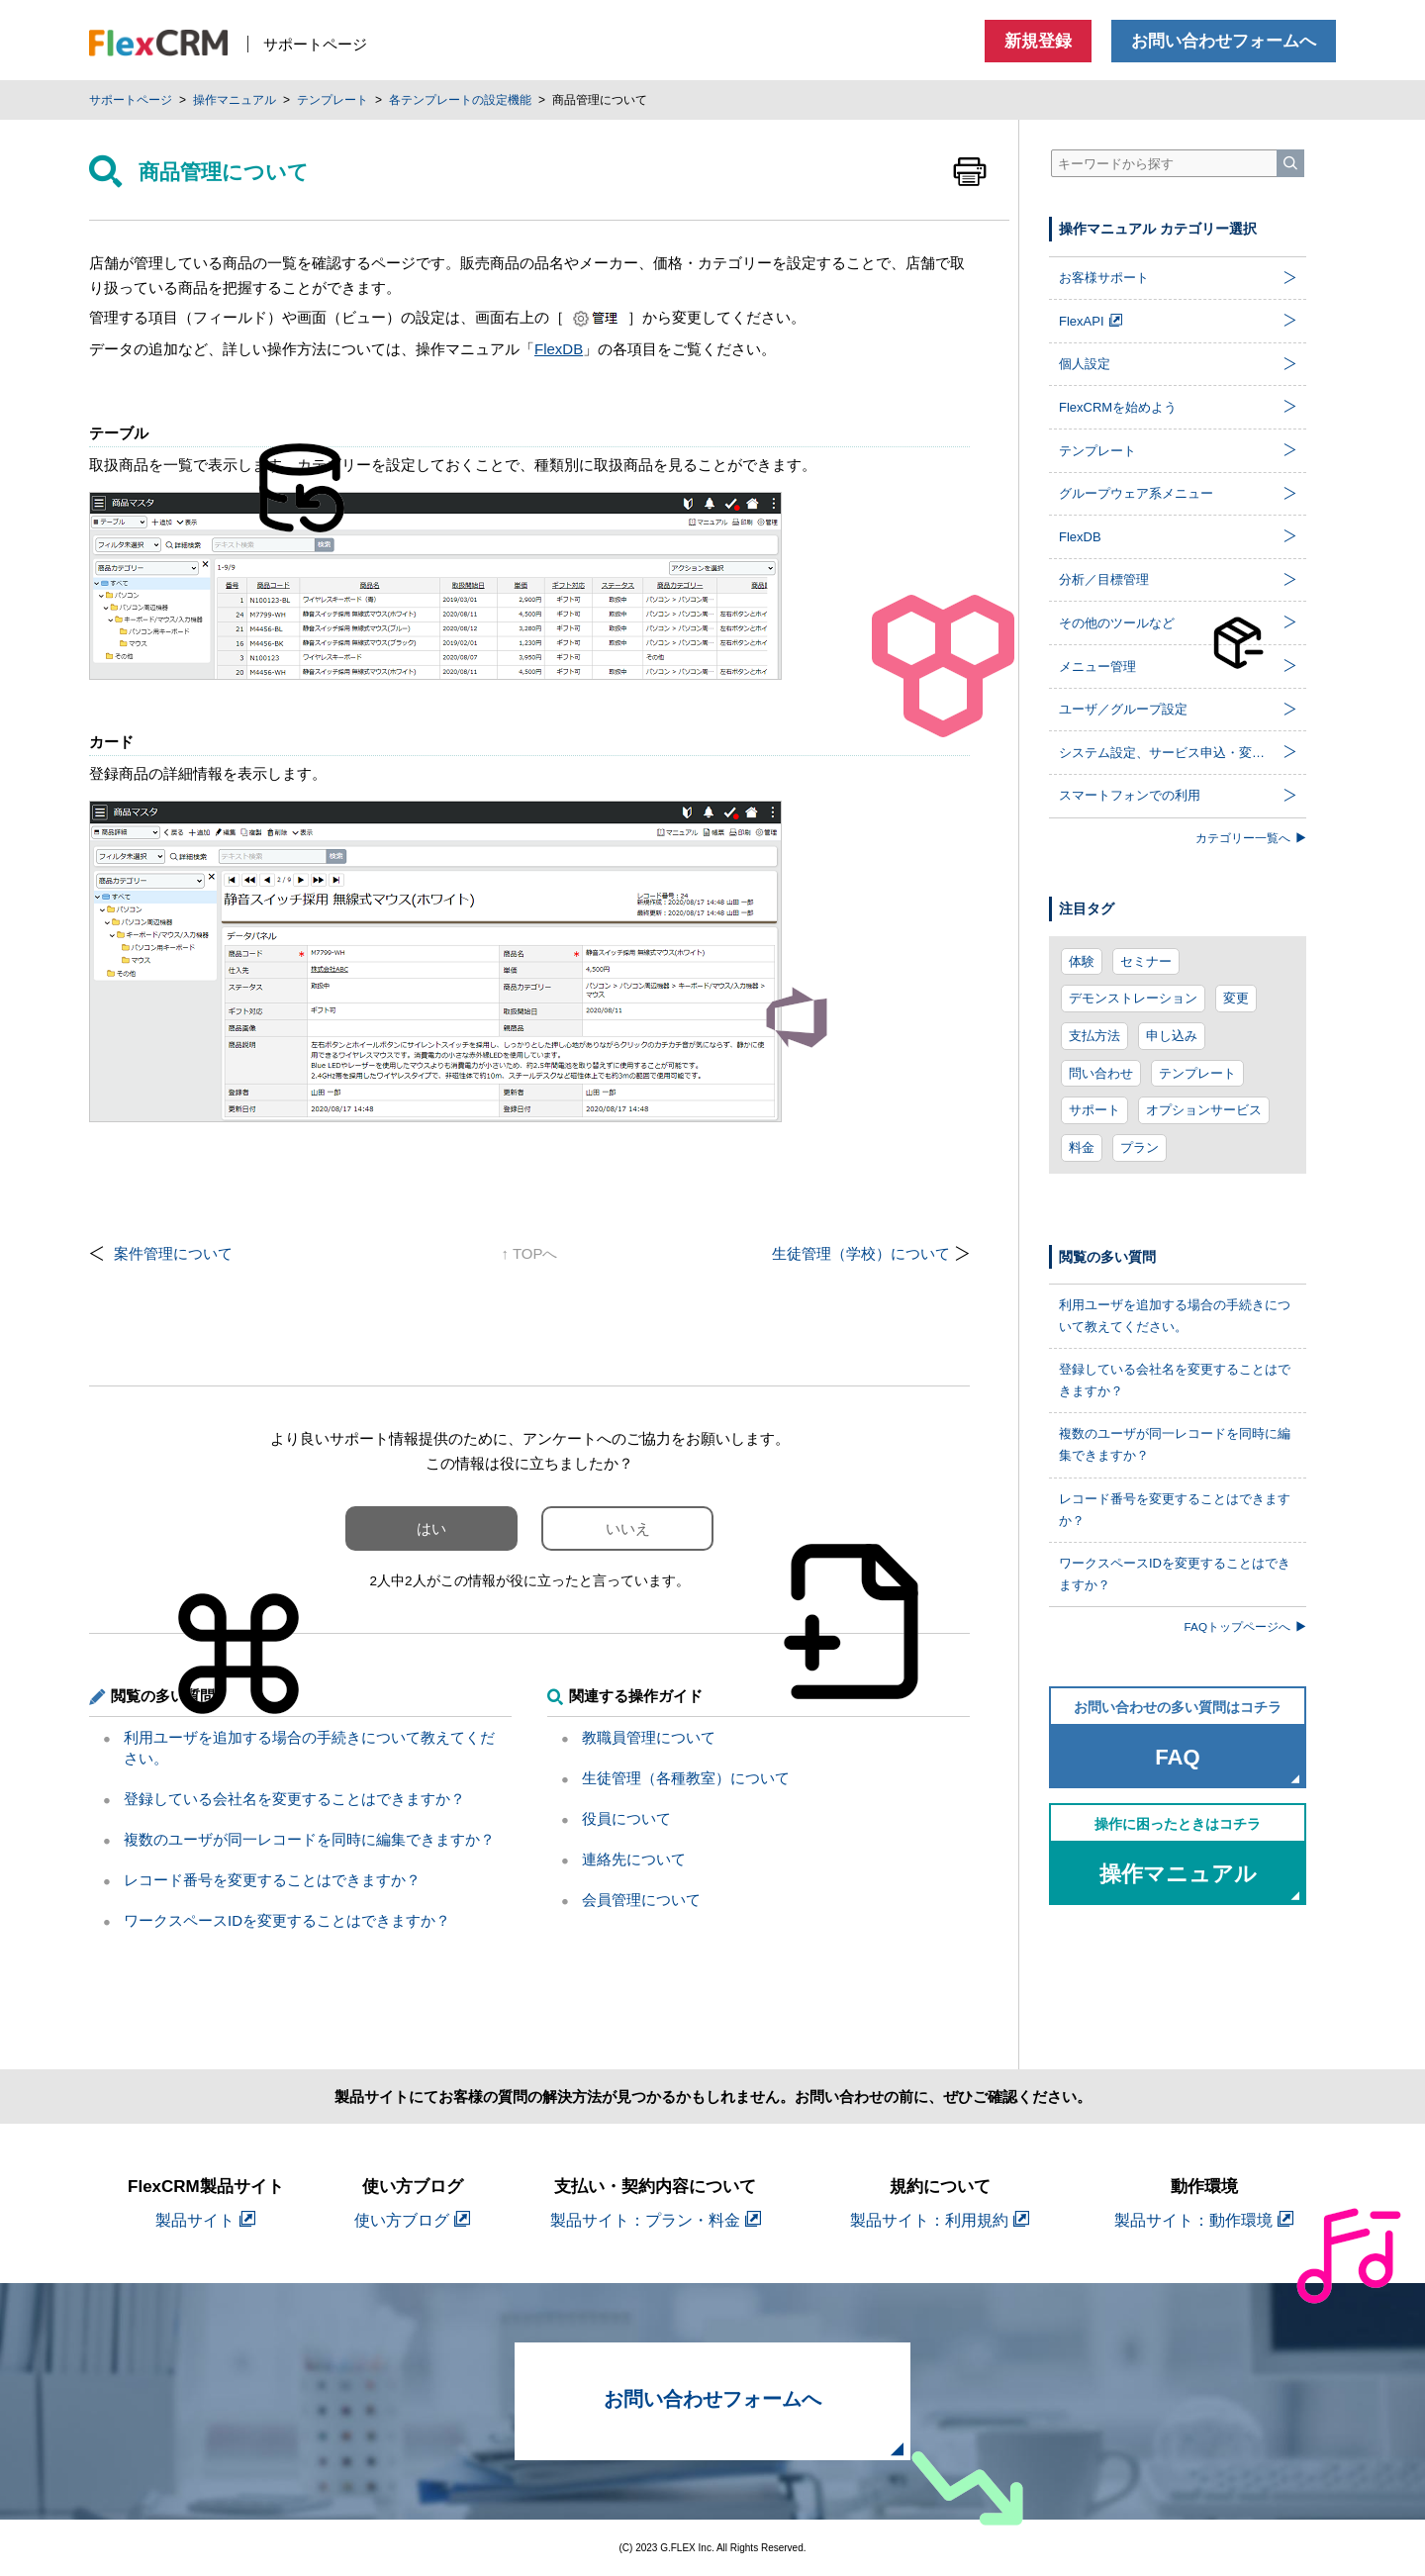  I want to click on remove a song from playlist, so click(1351, 2253).